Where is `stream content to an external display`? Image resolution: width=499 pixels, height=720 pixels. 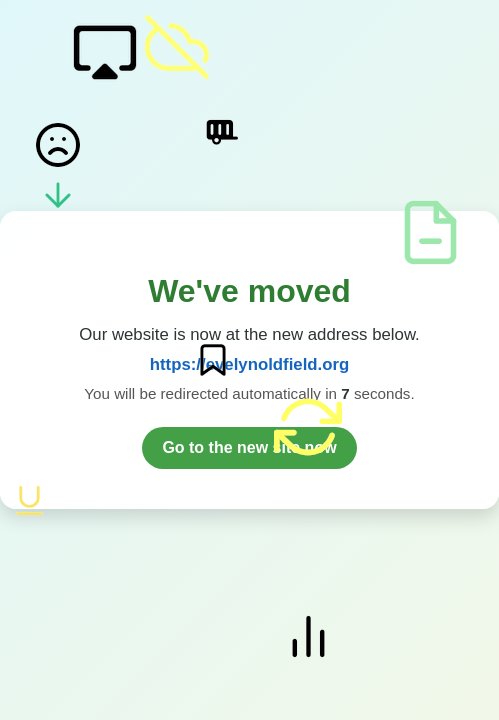 stream content to an external display is located at coordinates (105, 51).